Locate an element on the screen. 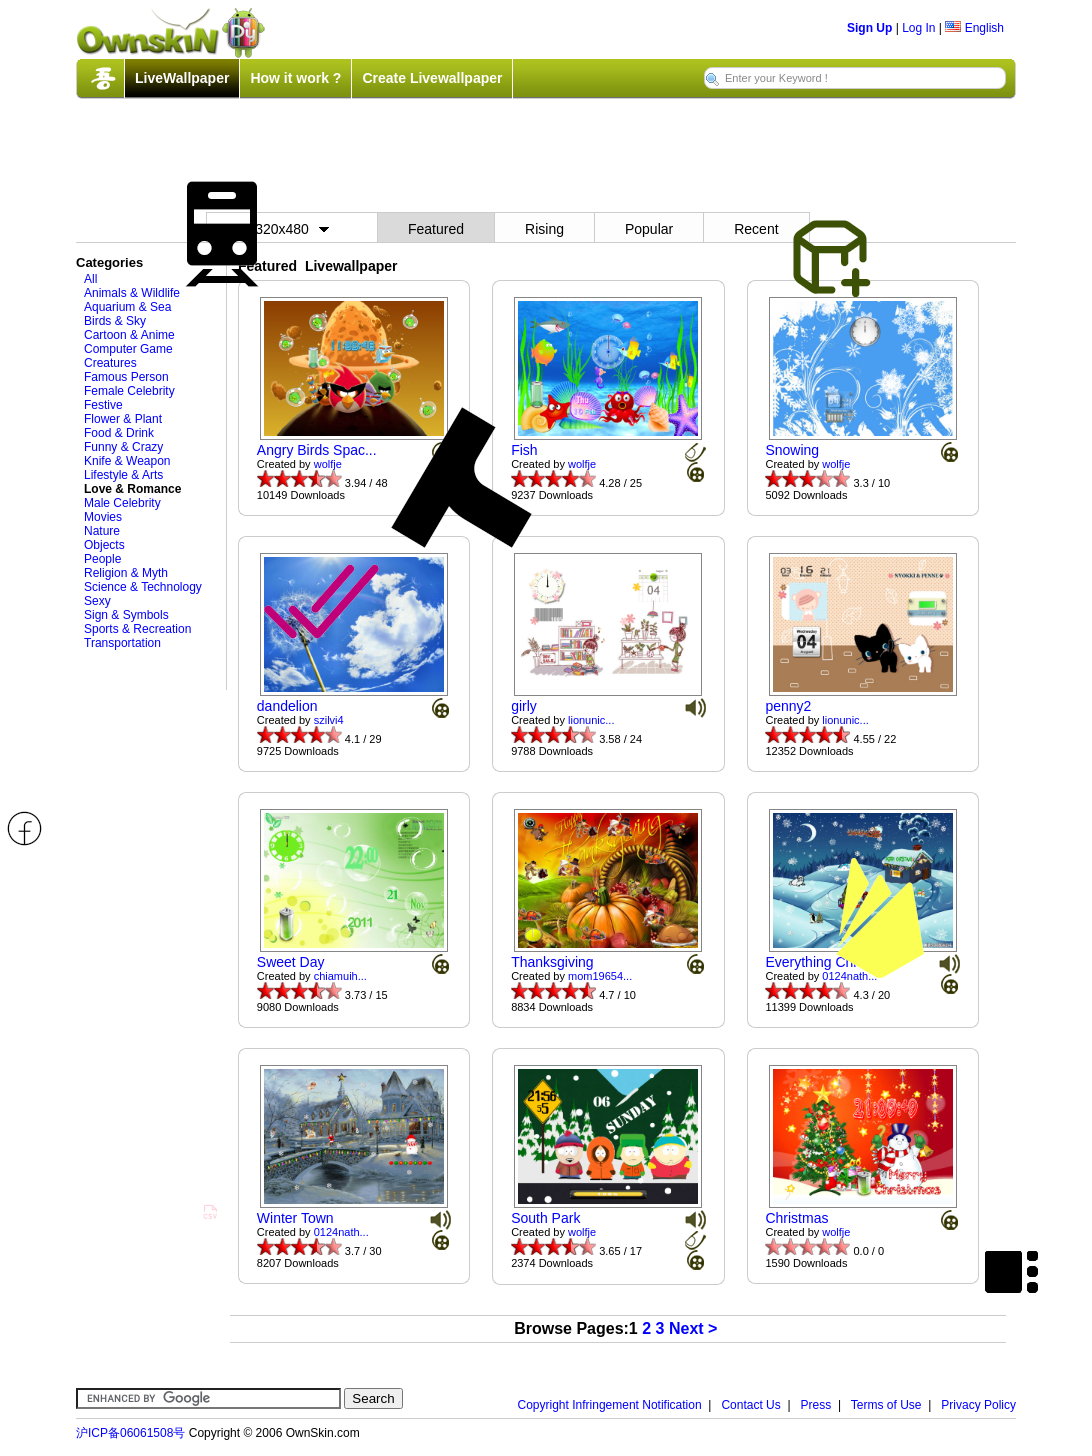 The image size is (1092, 1456). toggle sidebar panel visibility is located at coordinates (1011, 1271).